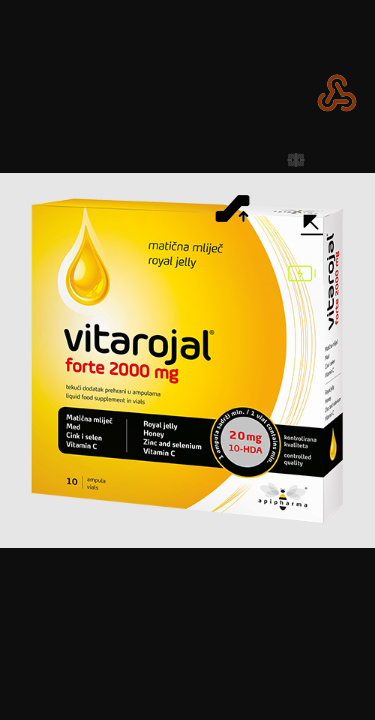  Describe the element at coordinates (232, 208) in the screenshot. I see `indicates escalator going up` at that location.